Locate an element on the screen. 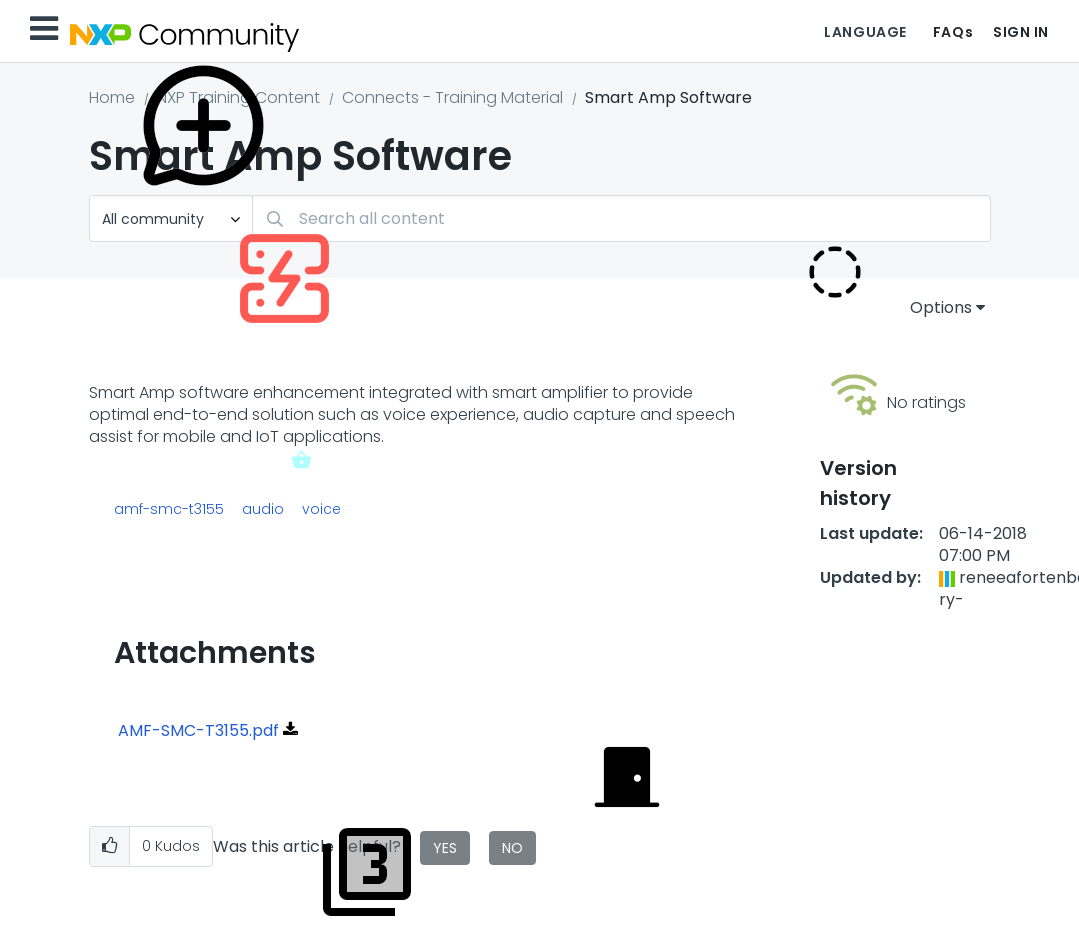 This screenshot has height=932, width=1079. access wifi settings is located at coordinates (854, 393).